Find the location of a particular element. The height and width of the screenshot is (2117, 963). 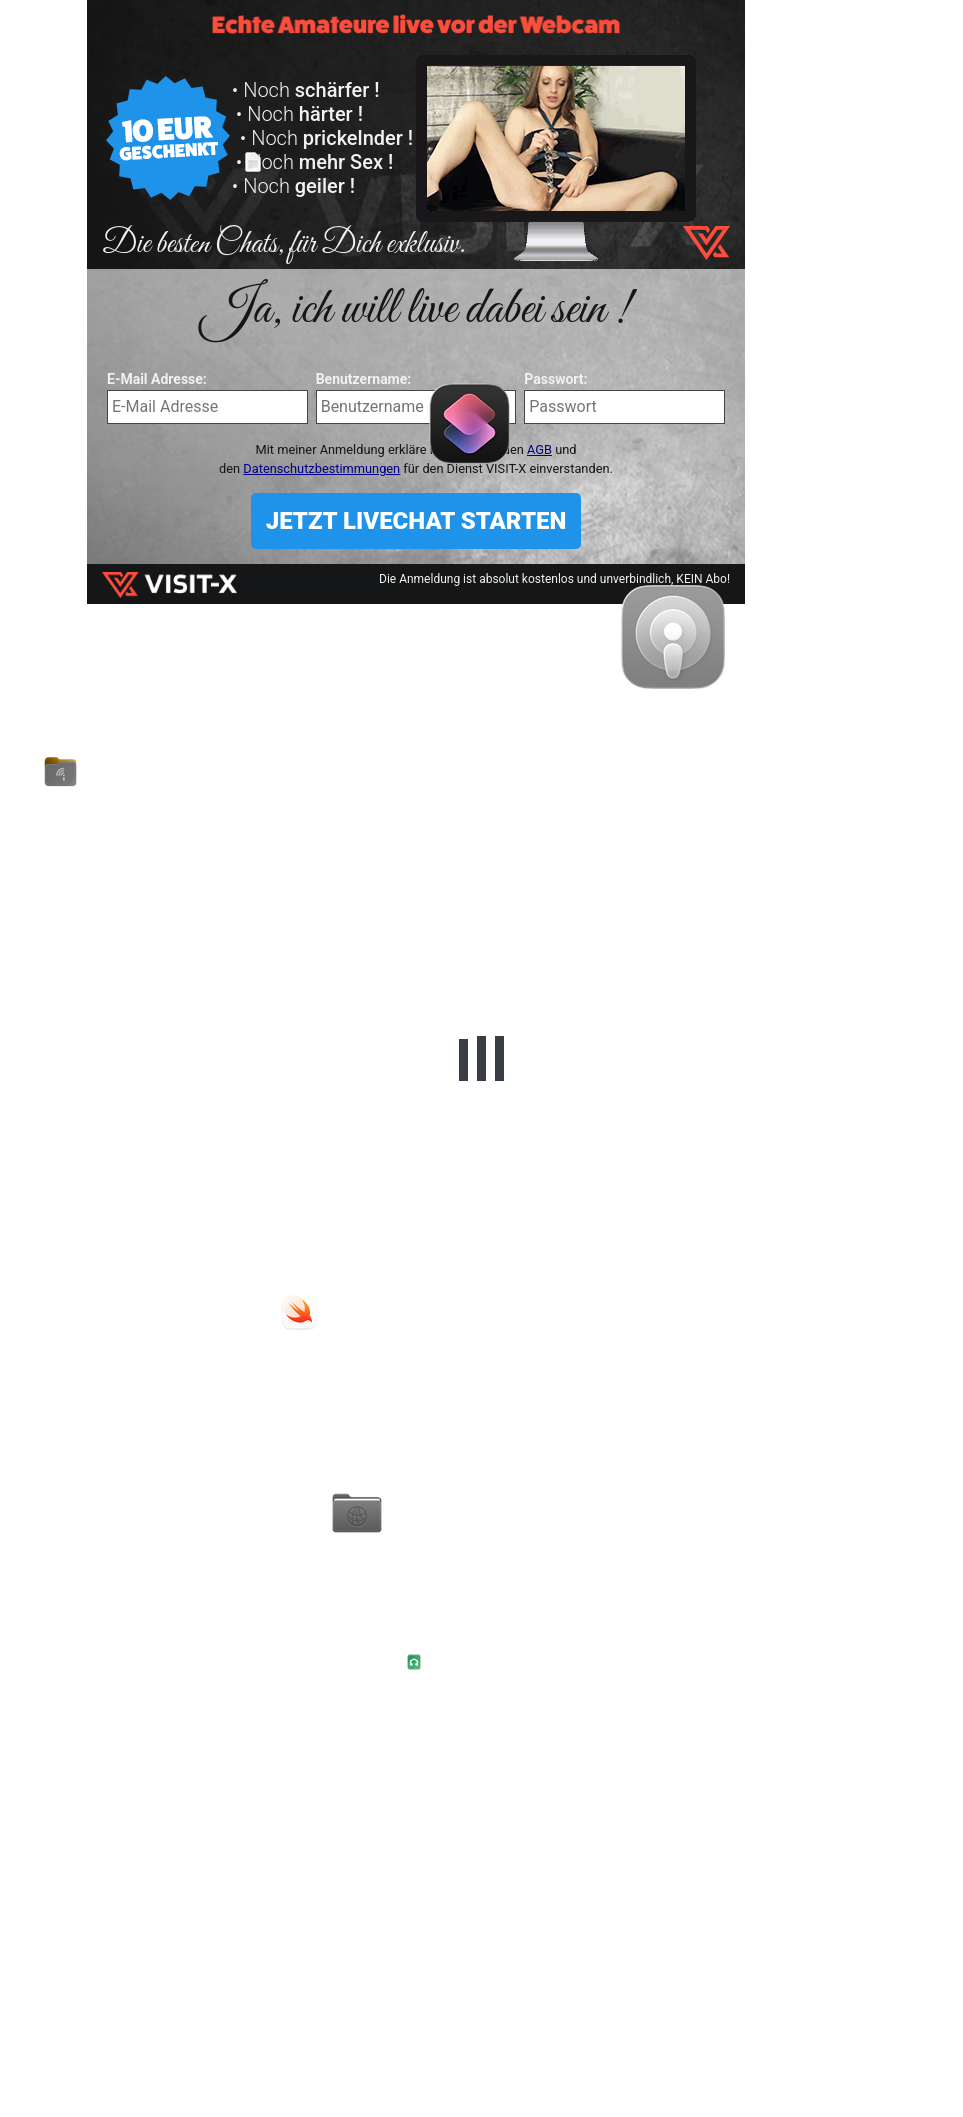

open the shortcuts app is located at coordinates (469, 423).